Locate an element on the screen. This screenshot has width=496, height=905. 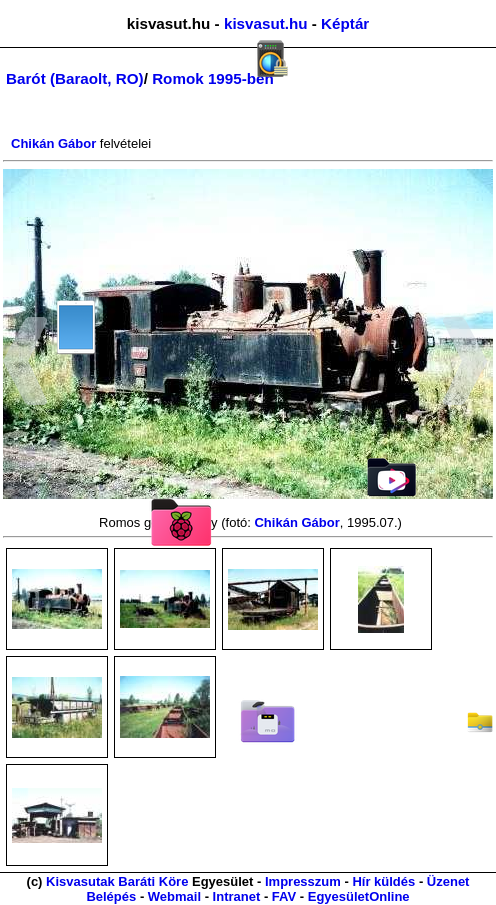
indicates a locked RAID 1 storage array is located at coordinates (270, 58).